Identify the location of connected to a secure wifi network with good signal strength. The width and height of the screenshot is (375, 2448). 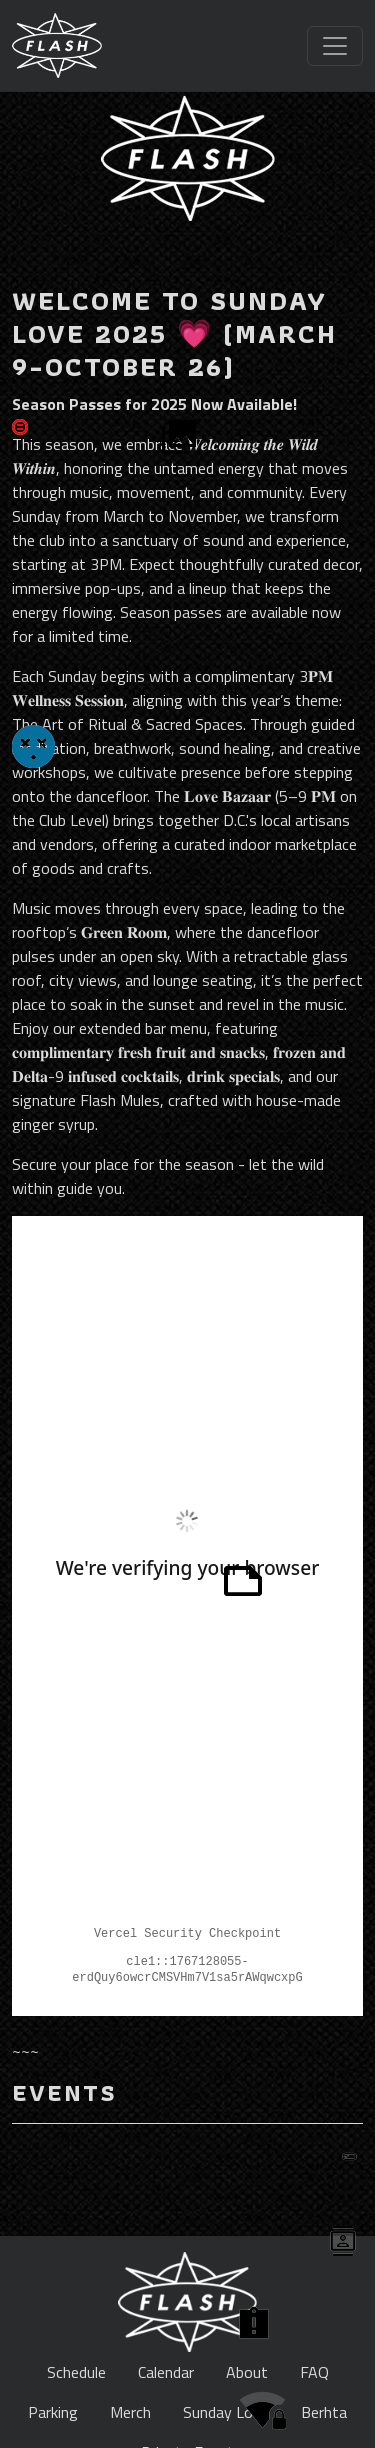
(262, 2409).